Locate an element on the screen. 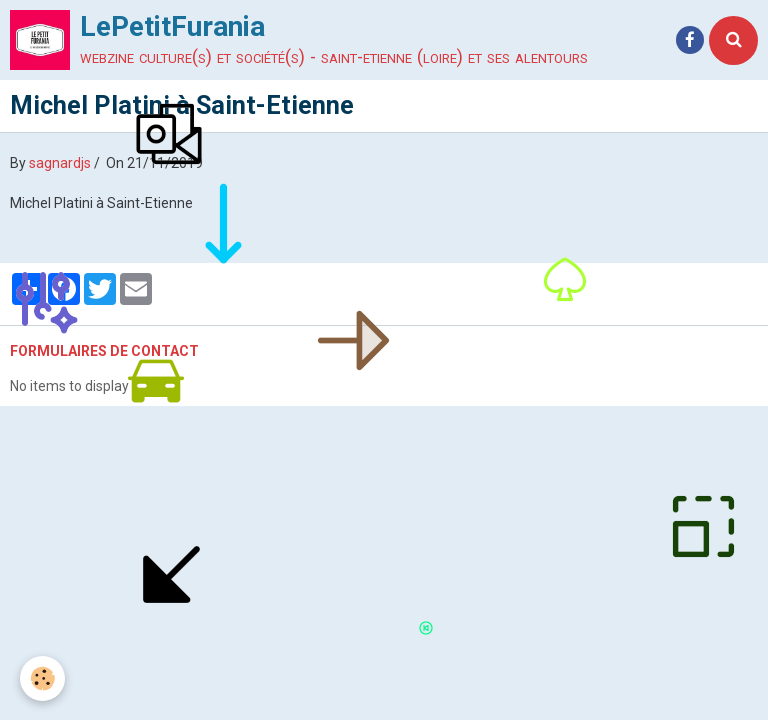  resize a window or element is located at coordinates (703, 526).